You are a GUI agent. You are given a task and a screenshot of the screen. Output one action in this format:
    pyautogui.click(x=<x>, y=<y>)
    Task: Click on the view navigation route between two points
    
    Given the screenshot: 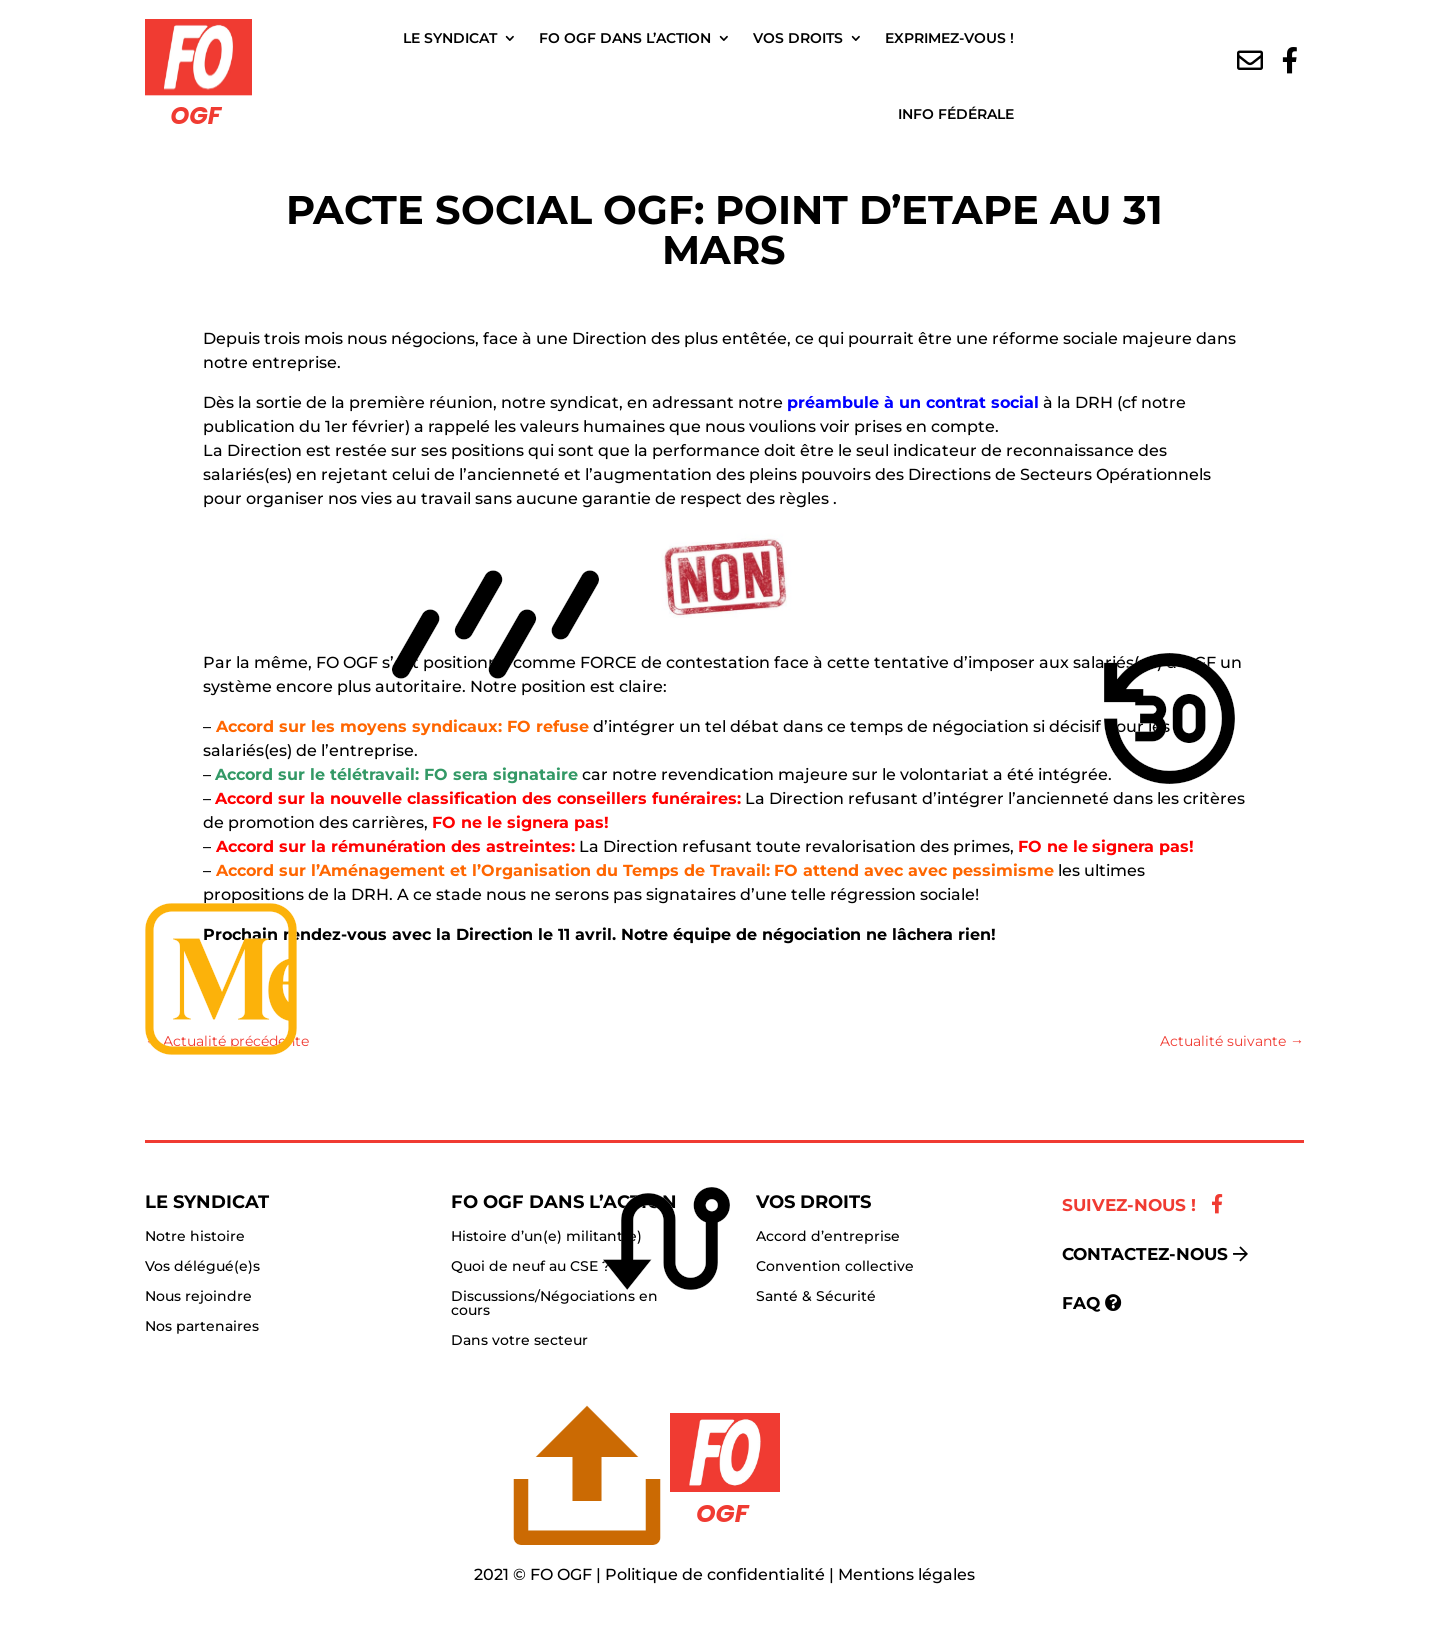 What is the action you would take?
    pyautogui.click(x=669, y=1241)
    